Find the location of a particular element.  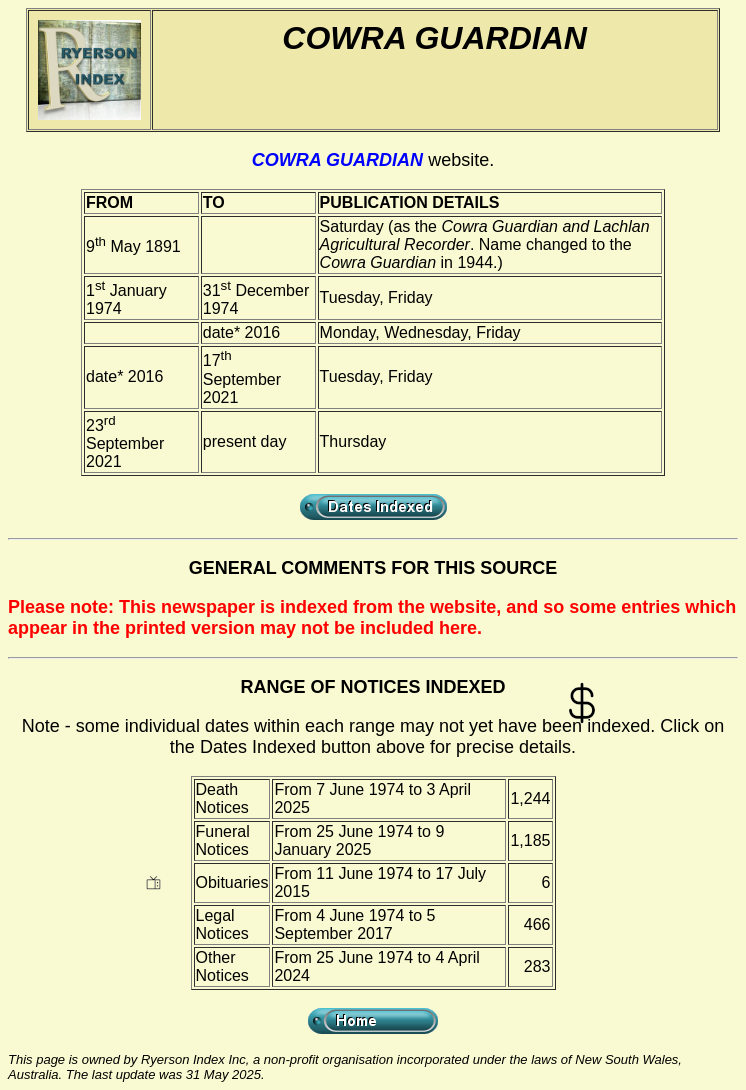

view pricing or payment options is located at coordinates (582, 703).